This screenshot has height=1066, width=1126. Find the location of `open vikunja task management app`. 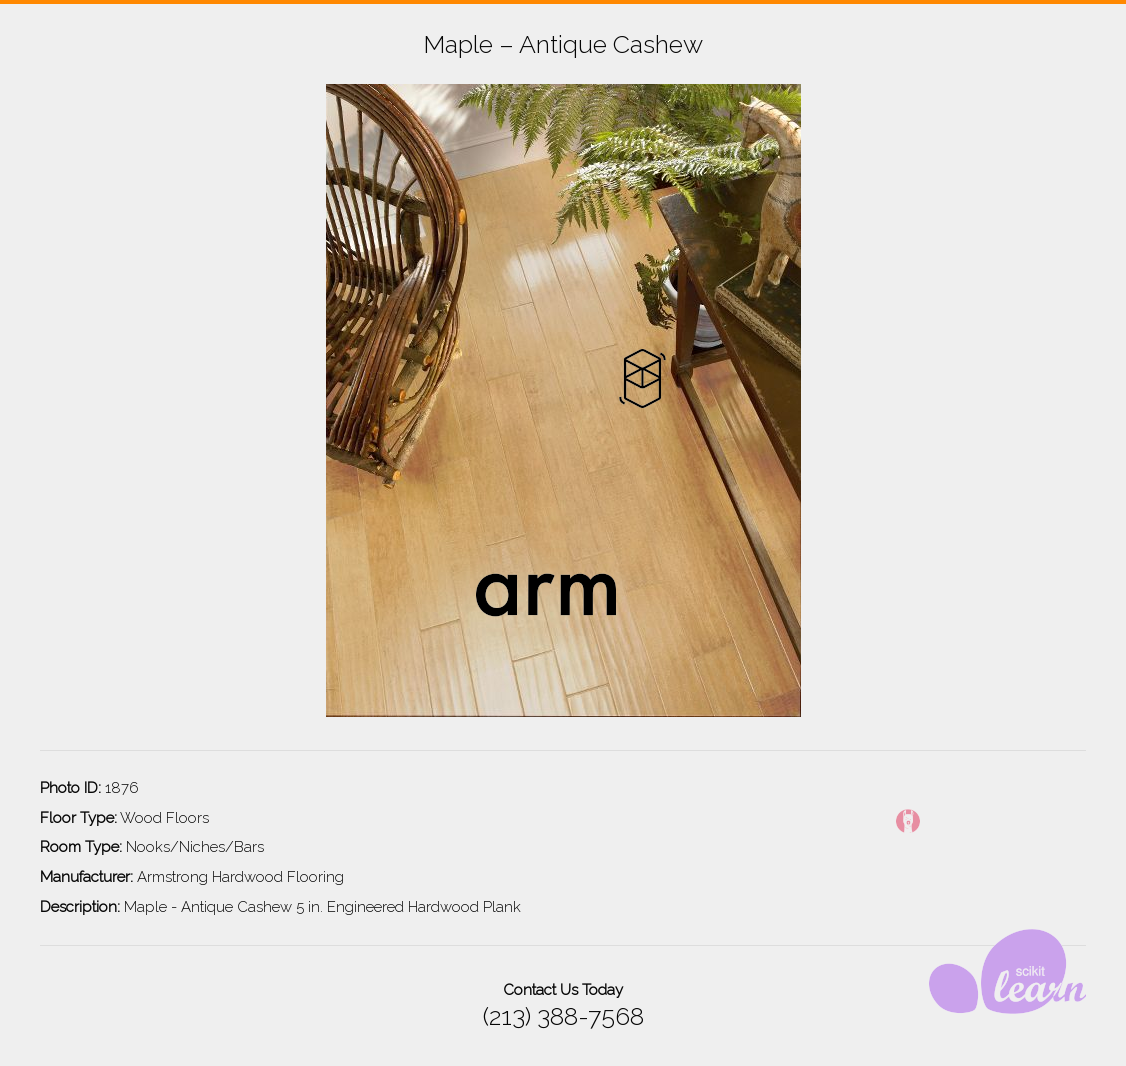

open vikunja task management app is located at coordinates (908, 821).